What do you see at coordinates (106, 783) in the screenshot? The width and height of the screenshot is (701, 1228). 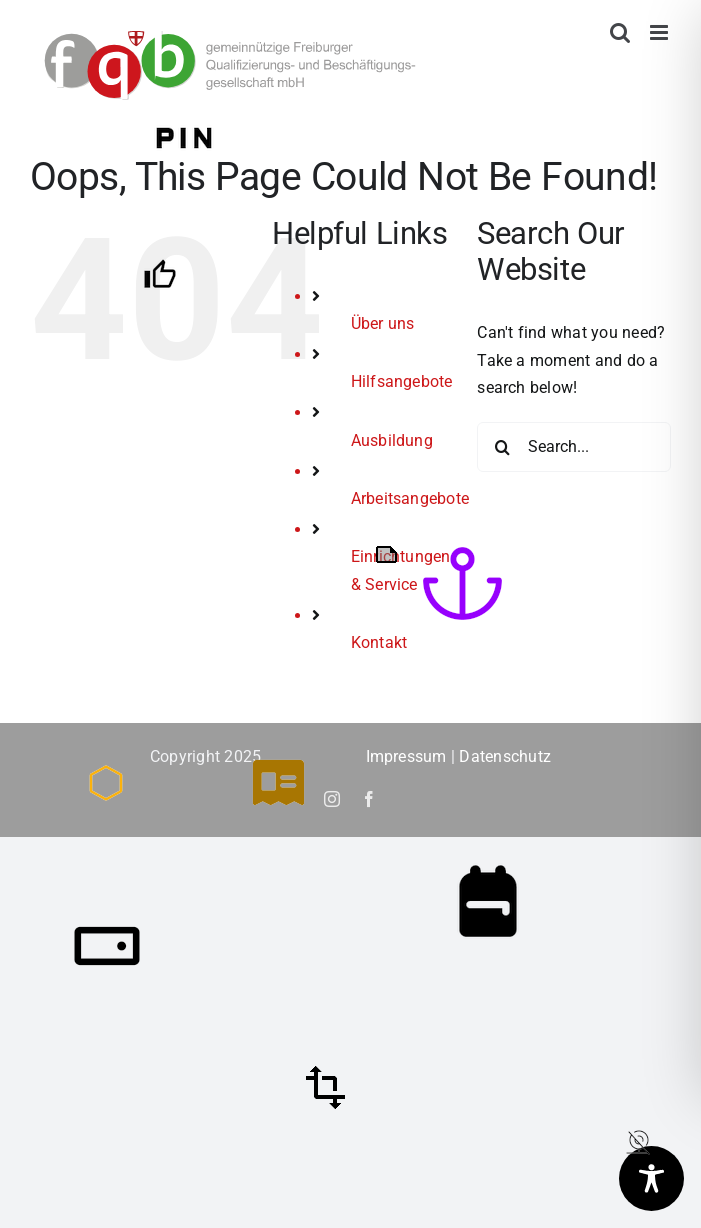 I see `indicates a hexagonal shape or geometric element` at bounding box center [106, 783].